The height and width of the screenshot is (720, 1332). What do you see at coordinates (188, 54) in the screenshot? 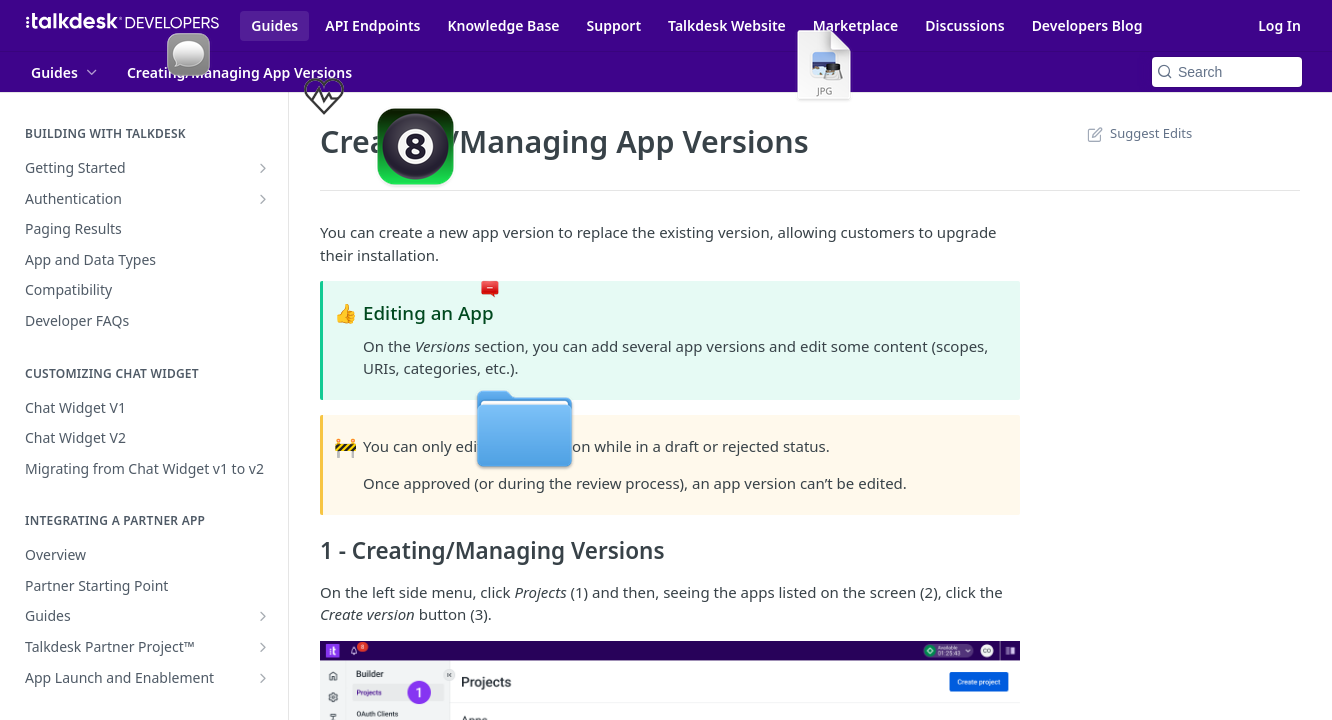
I see `open the messages app` at bounding box center [188, 54].